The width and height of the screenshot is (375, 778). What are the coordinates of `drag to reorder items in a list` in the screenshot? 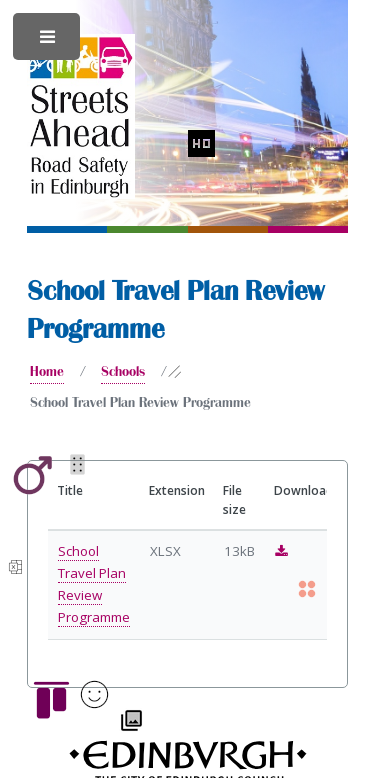 It's located at (77, 464).